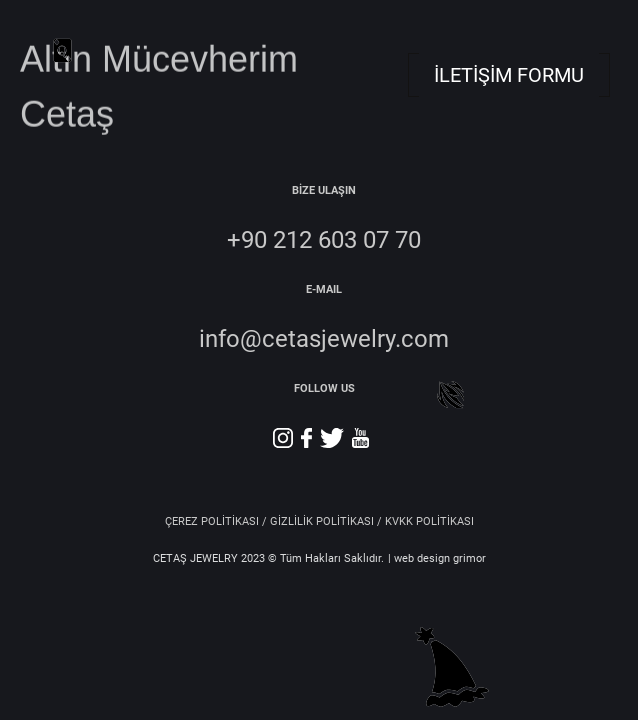 The height and width of the screenshot is (720, 638). I want to click on holiday or christmas-themed content, so click(452, 667).